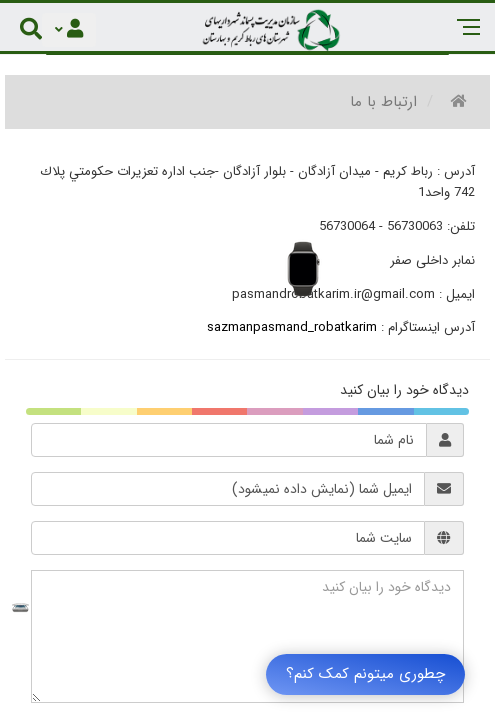  I want to click on scan documents using a wireless scanner, so click(20, 607).